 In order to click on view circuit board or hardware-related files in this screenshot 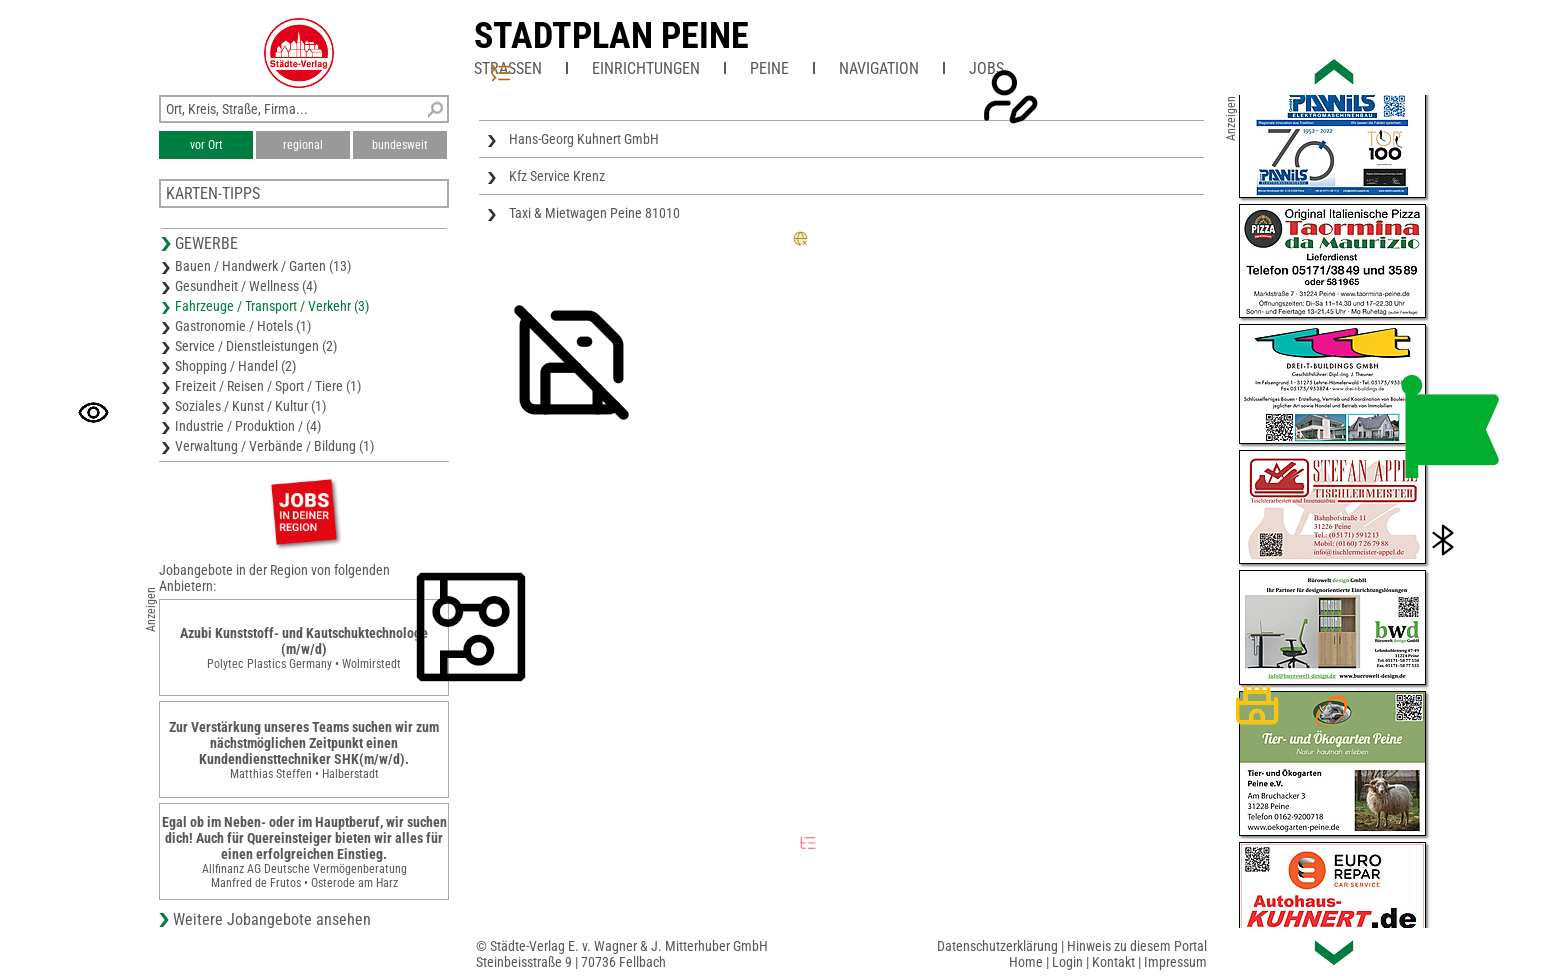, I will do `click(471, 627)`.